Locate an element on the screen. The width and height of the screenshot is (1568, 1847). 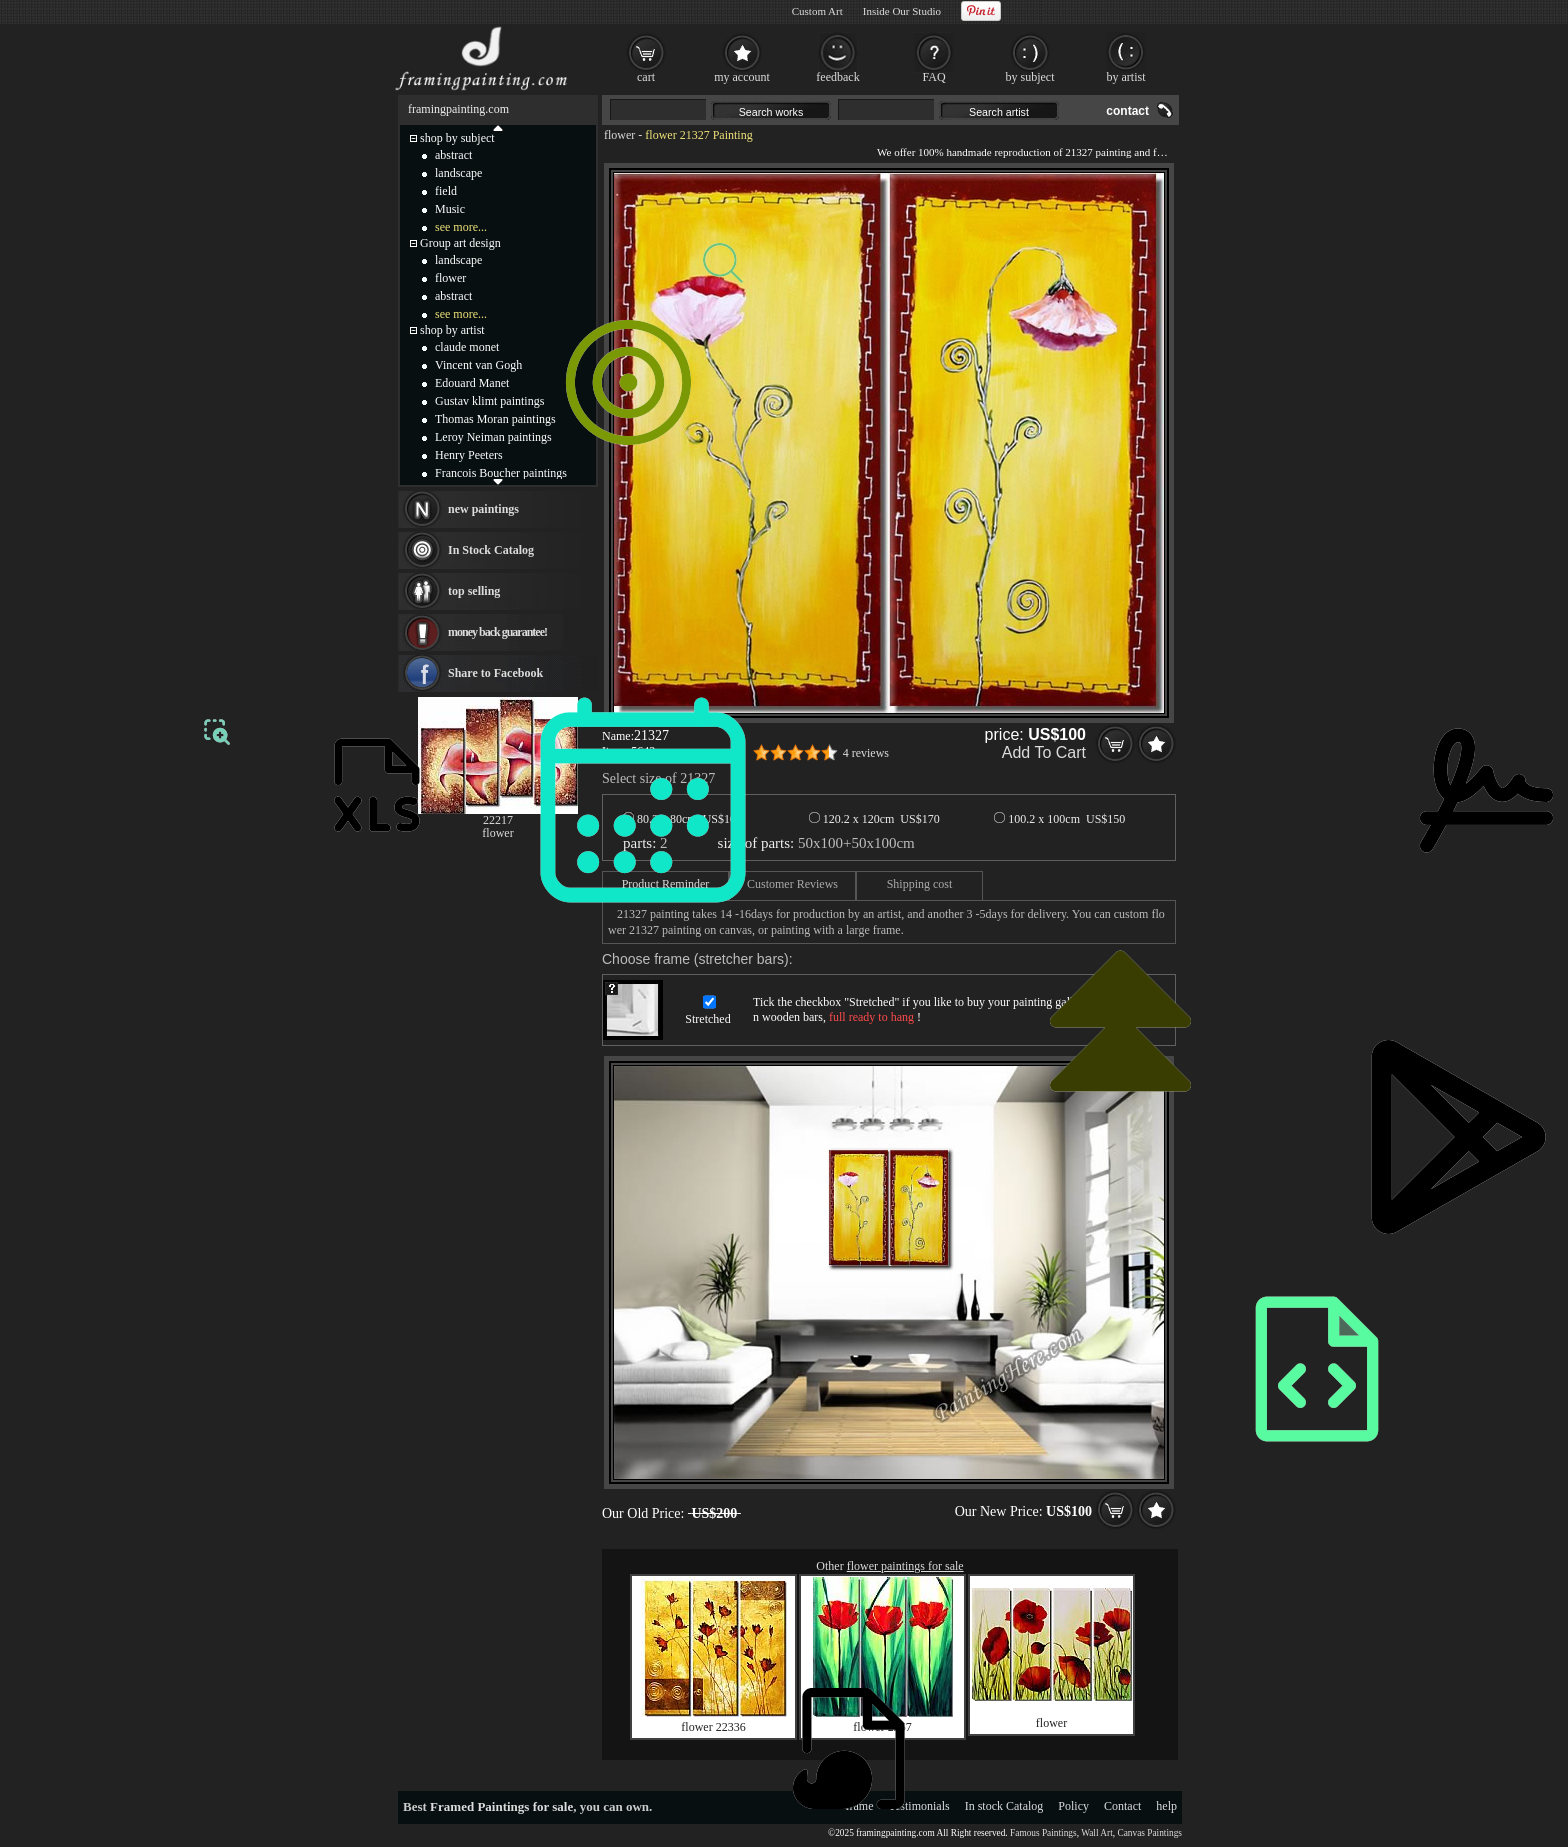
collapse all sections or content is located at coordinates (1120, 1027).